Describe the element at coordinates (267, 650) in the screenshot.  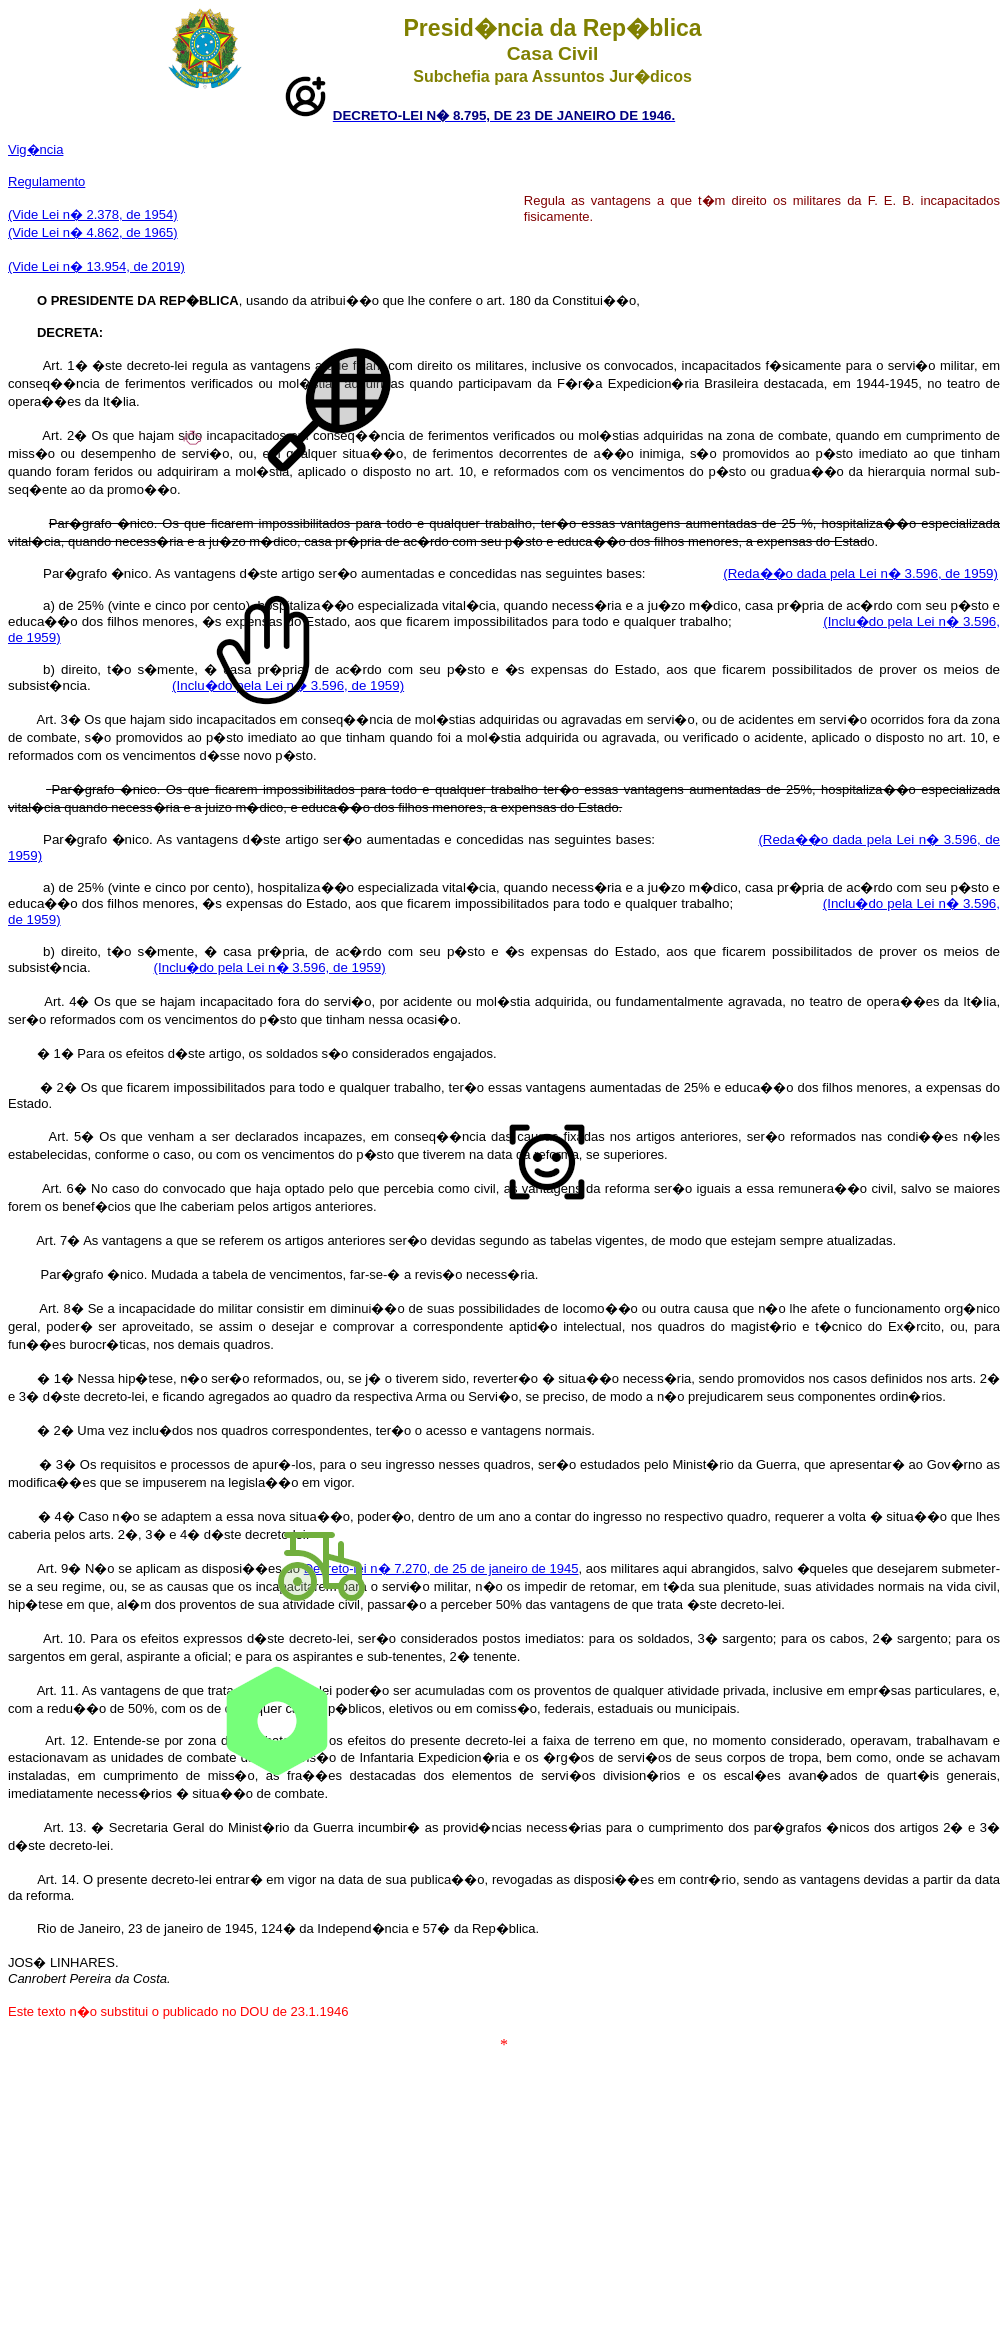
I see `stop or pause an action` at that location.